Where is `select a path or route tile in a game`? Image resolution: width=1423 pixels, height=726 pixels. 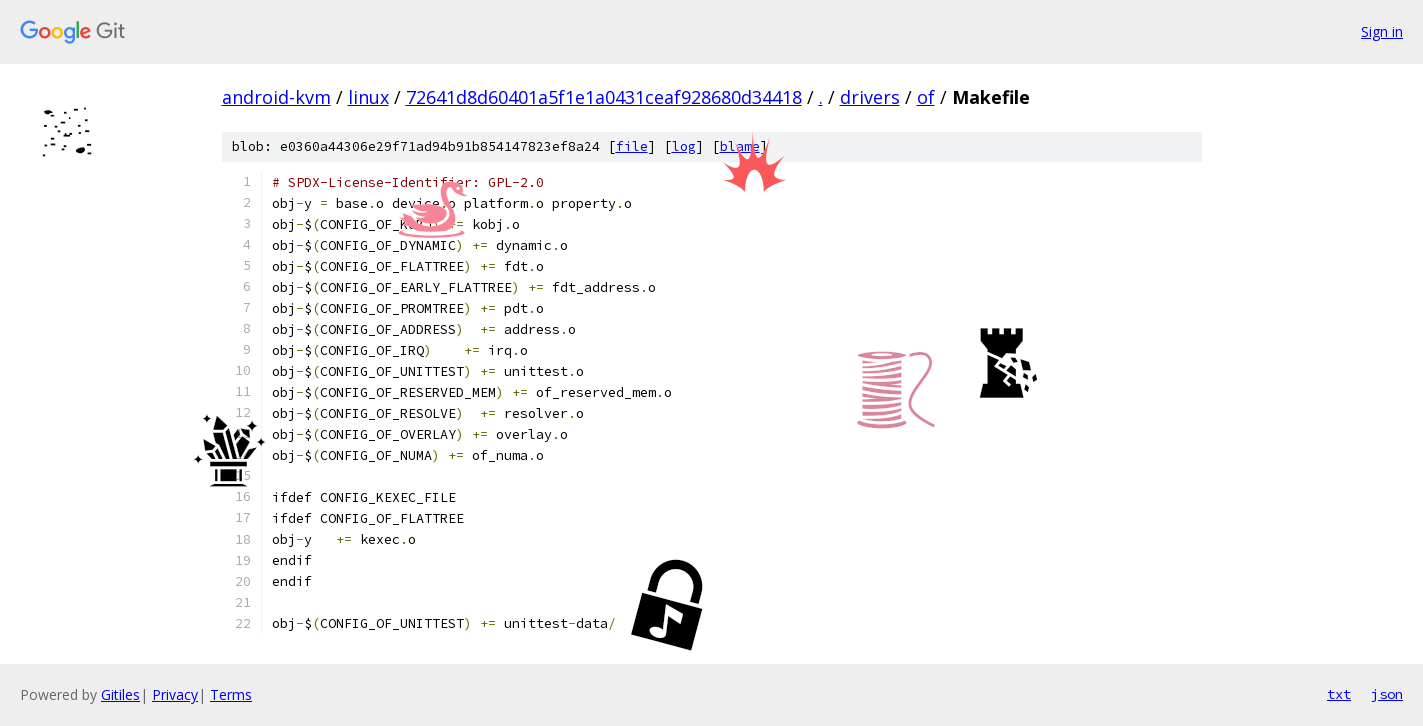 select a path or route tile in a game is located at coordinates (67, 132).